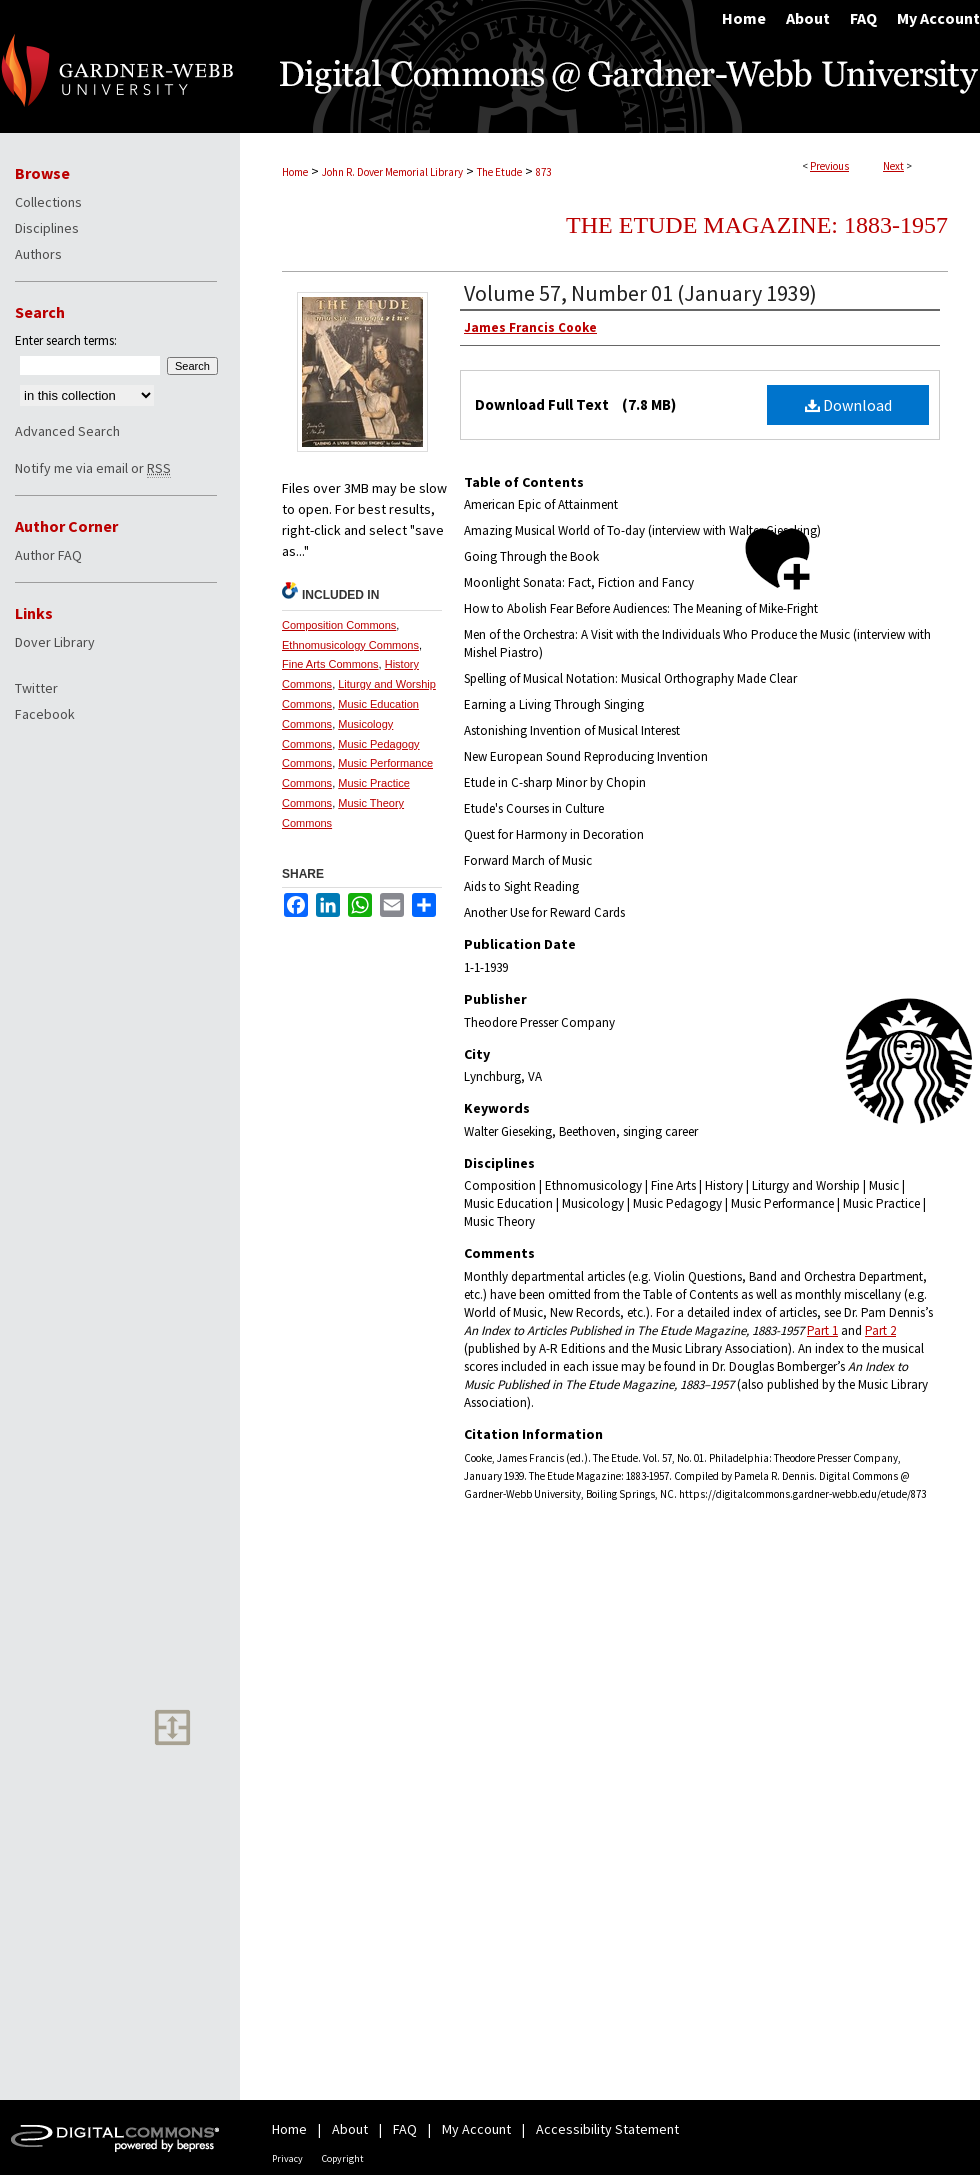 The height and width of the screenshot is (2175, 980). I want to click on open the Starbucks app, so click(909, 1061).